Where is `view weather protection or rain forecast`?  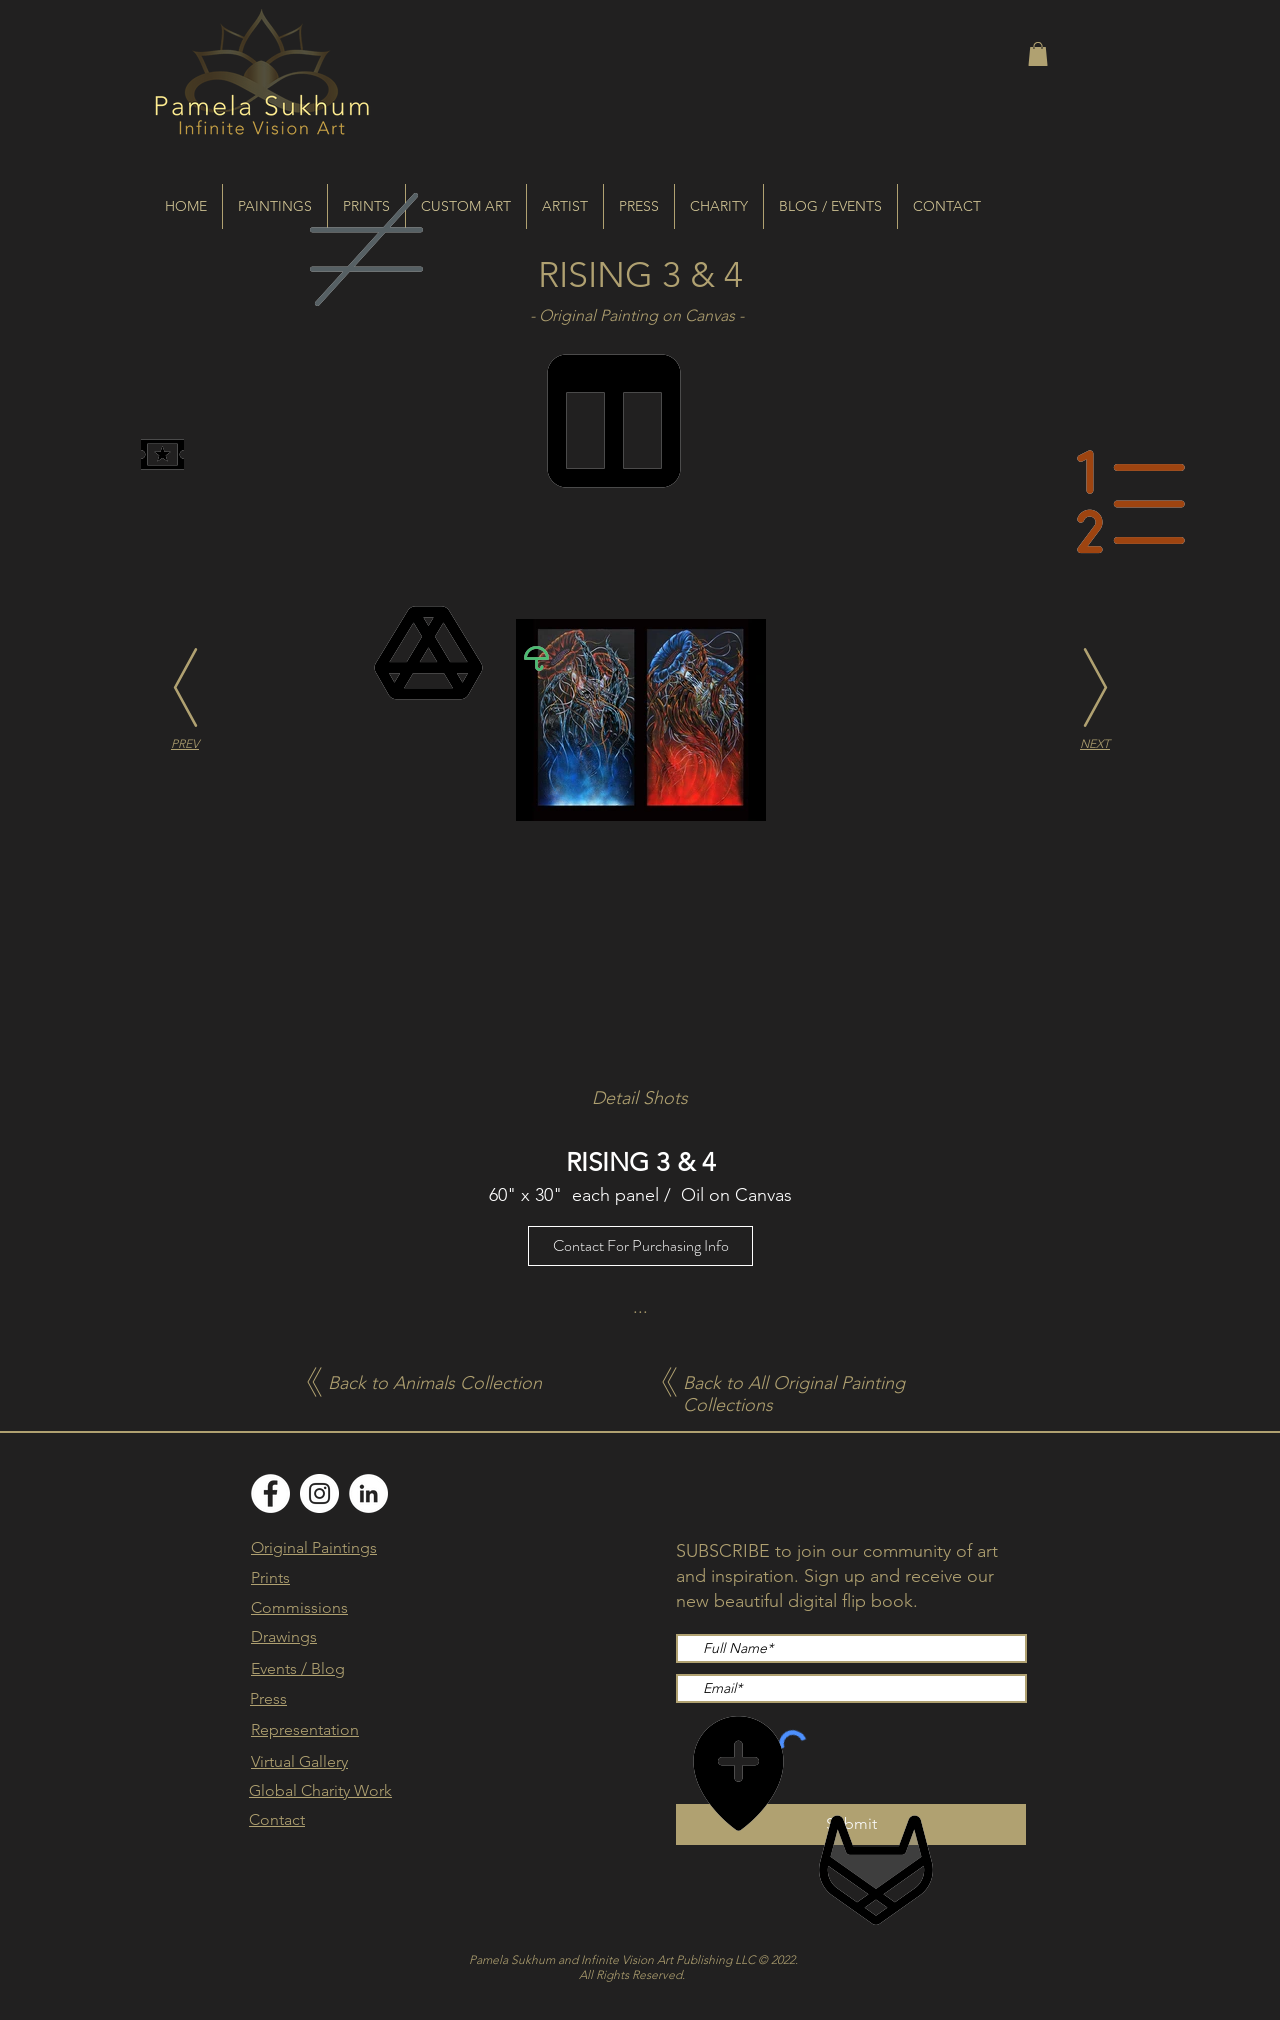 view weather protection or rain forecast is located at coordinates (536, 658).